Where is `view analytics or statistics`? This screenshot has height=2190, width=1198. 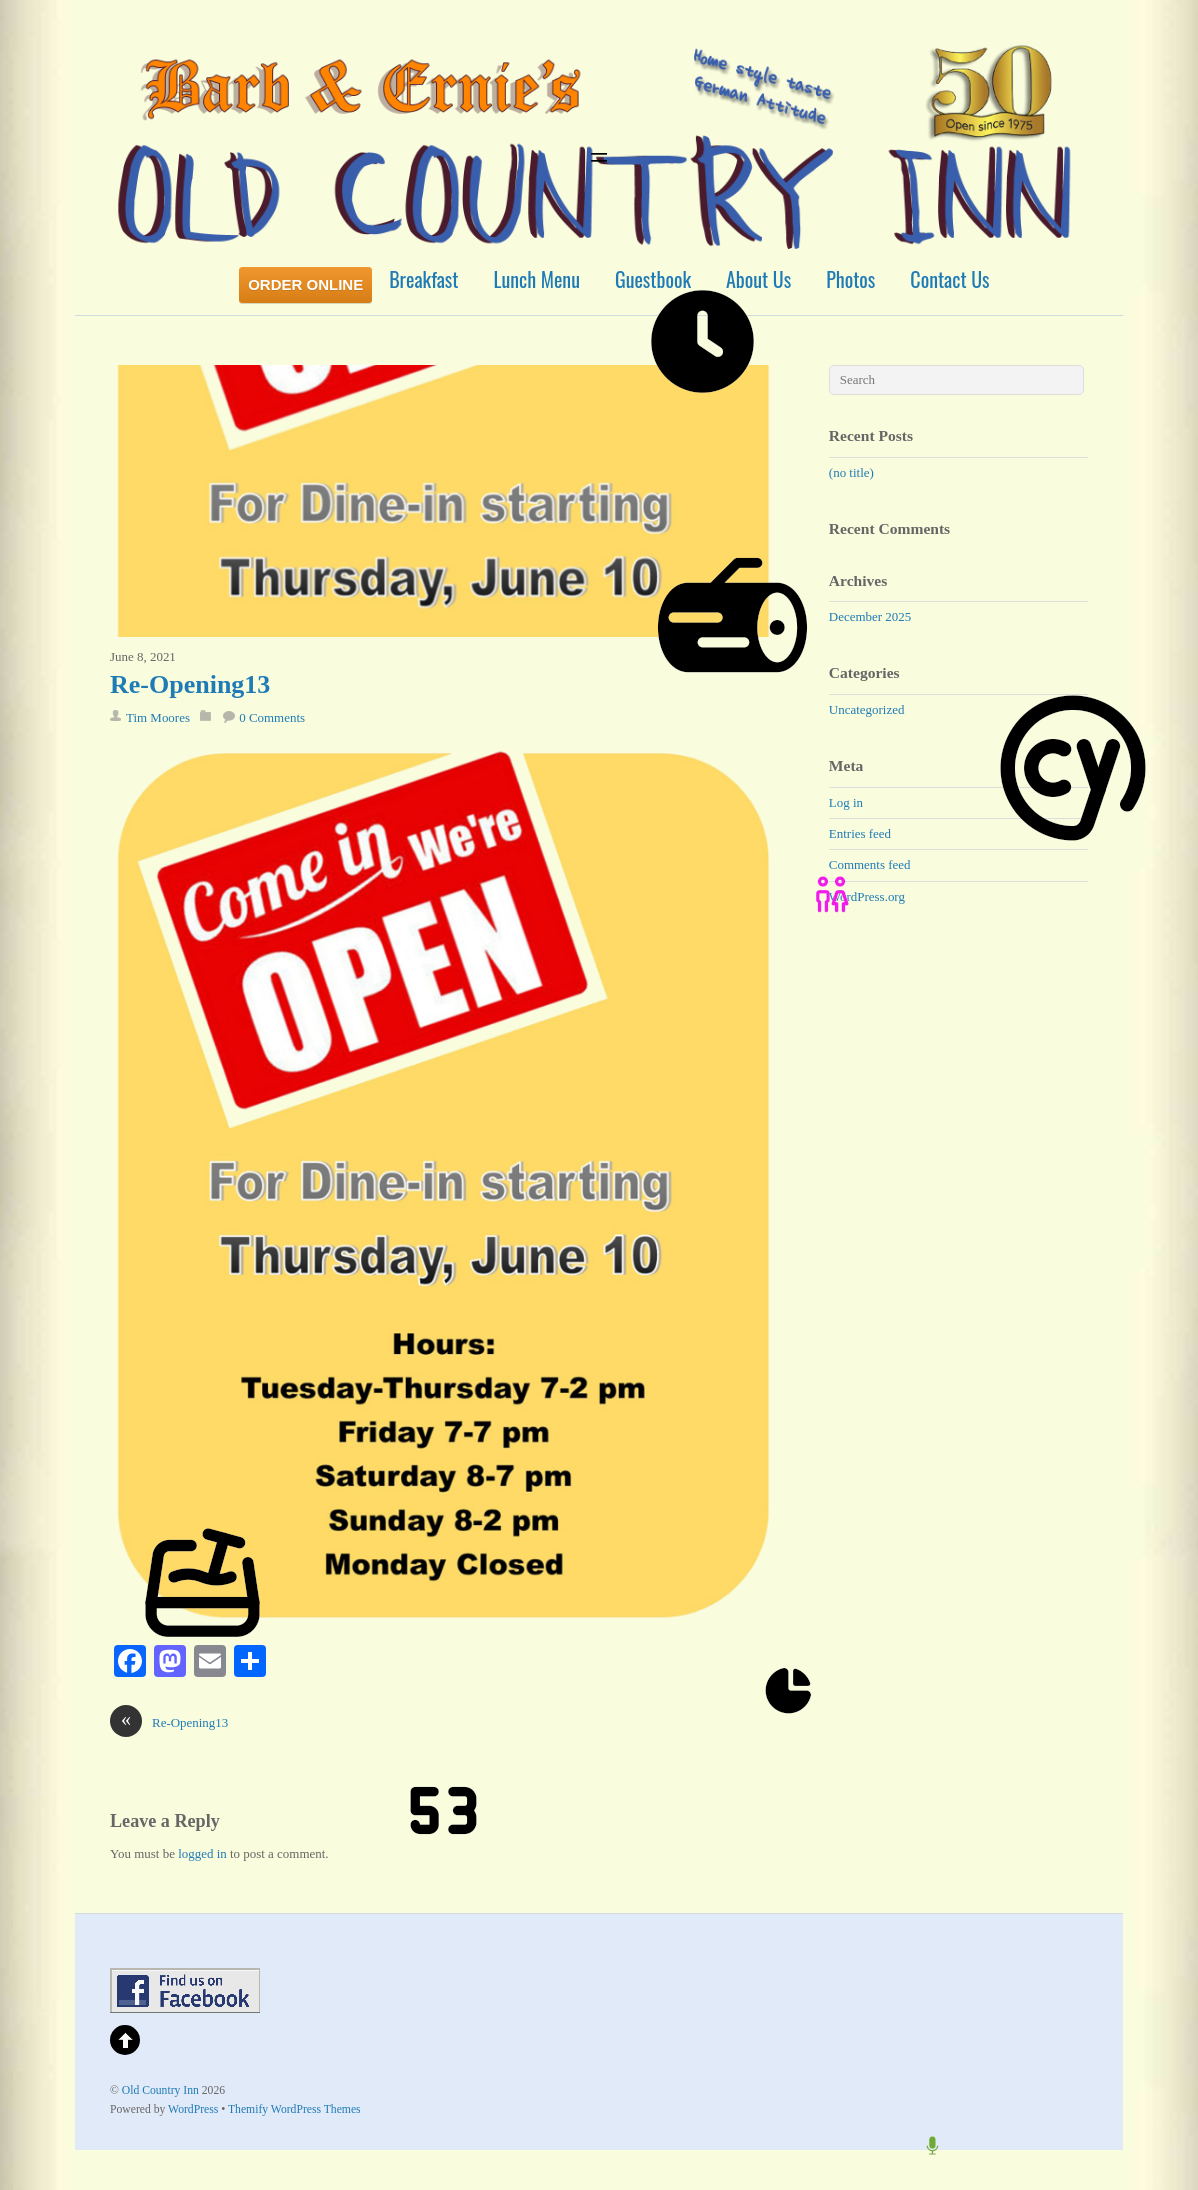 view analytics or statistics is located at coordinates (788, 1690).